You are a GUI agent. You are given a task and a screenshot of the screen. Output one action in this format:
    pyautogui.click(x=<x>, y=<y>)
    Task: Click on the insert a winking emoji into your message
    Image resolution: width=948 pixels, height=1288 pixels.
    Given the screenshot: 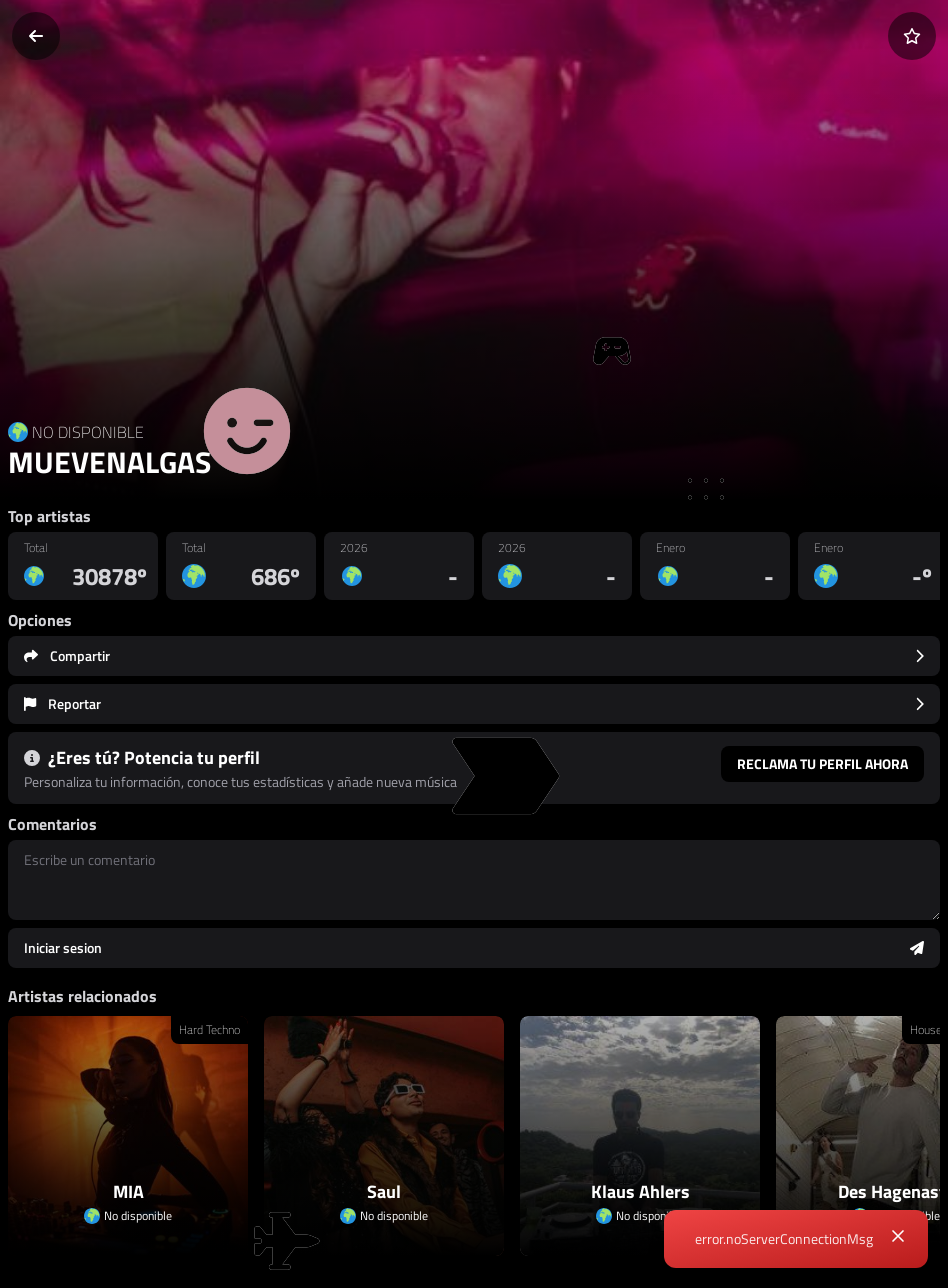 What is the action you would take?
    pyautogui.click(x=247, y=431)
    